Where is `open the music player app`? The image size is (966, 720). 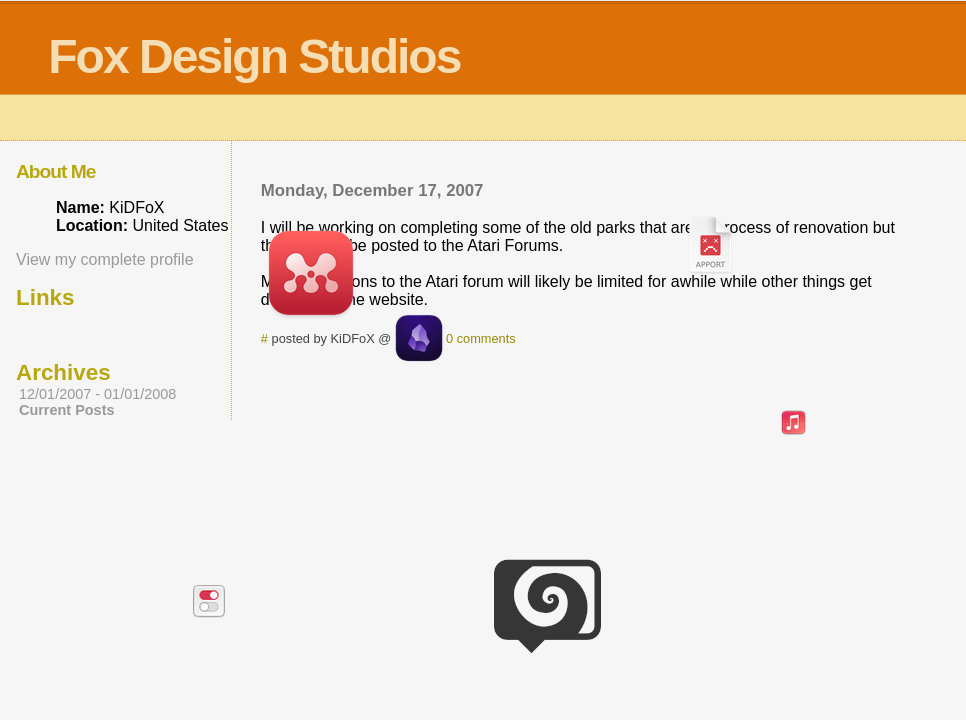
open the music player app is located at coordinates (793, 422).